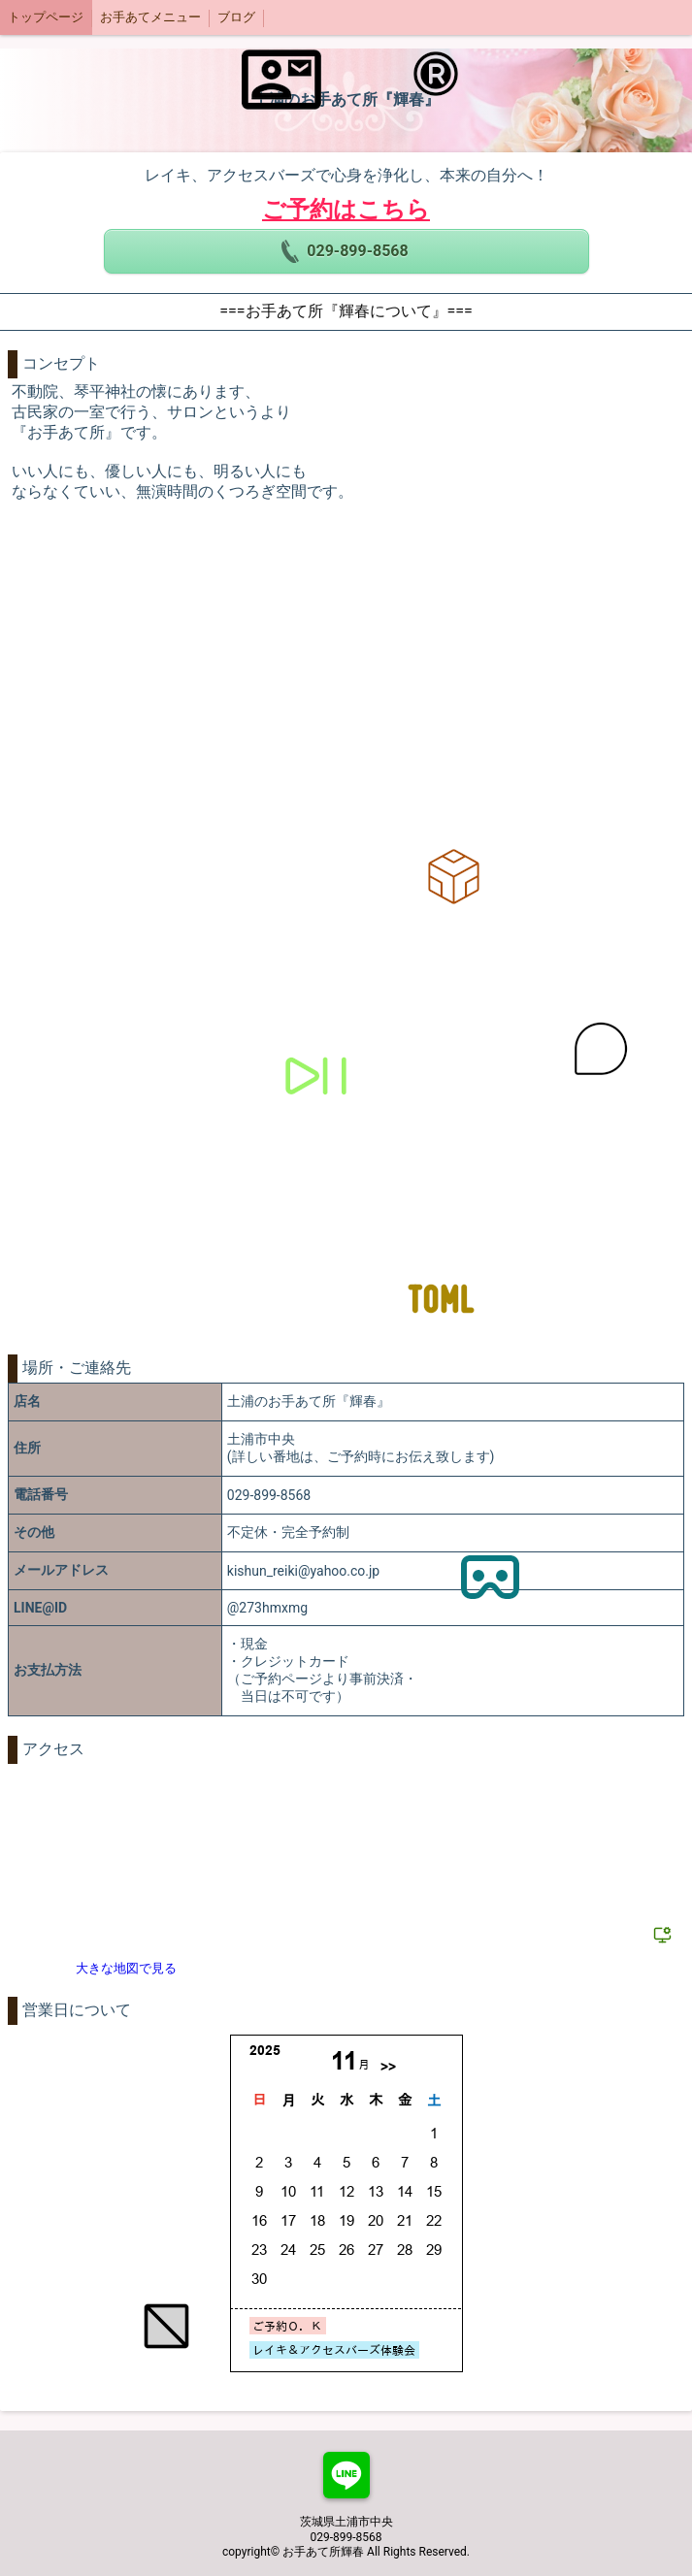 This screenshot has height=2576, width=692. What do you see at coordinates (662, 1935) in the screenshot?
I see `access display settings` at bounding box center [662, 1935].